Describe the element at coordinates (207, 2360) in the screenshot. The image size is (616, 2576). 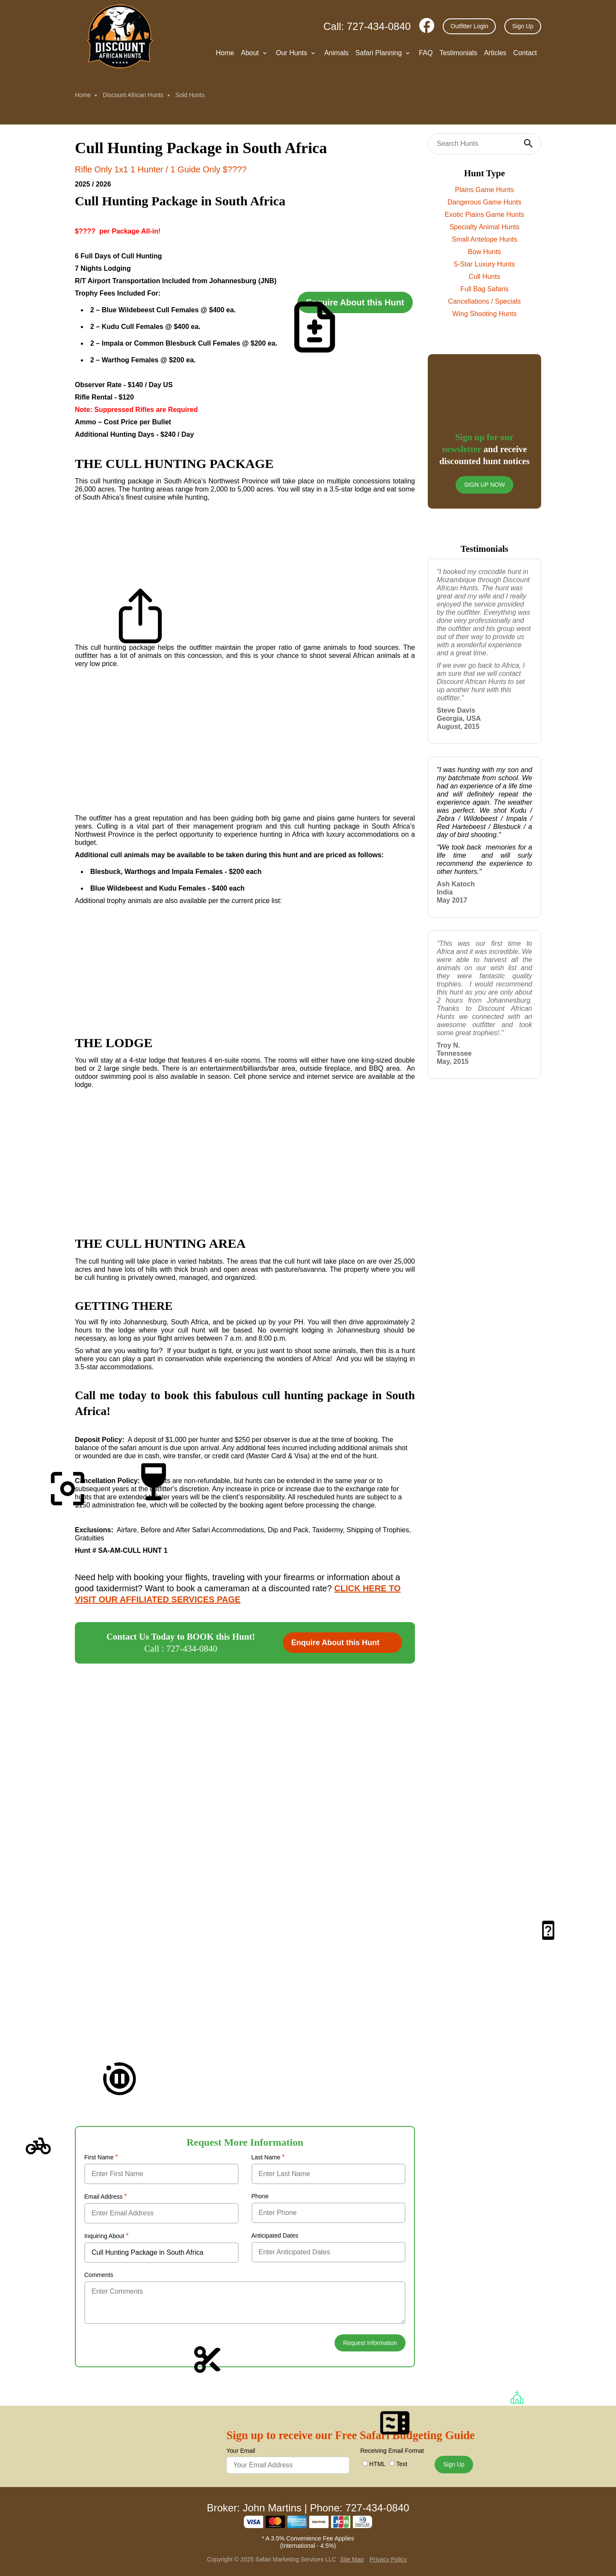
I see `cut selected content` at that location.